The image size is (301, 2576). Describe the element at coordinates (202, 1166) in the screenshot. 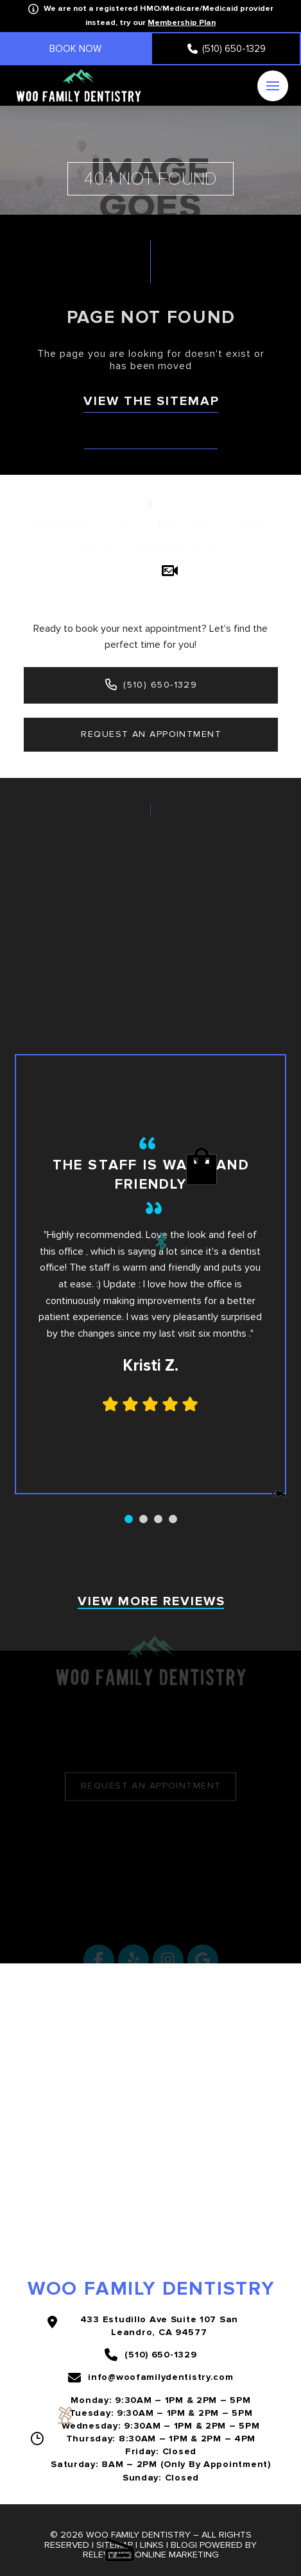

I see `view your shopping cart` at that location.